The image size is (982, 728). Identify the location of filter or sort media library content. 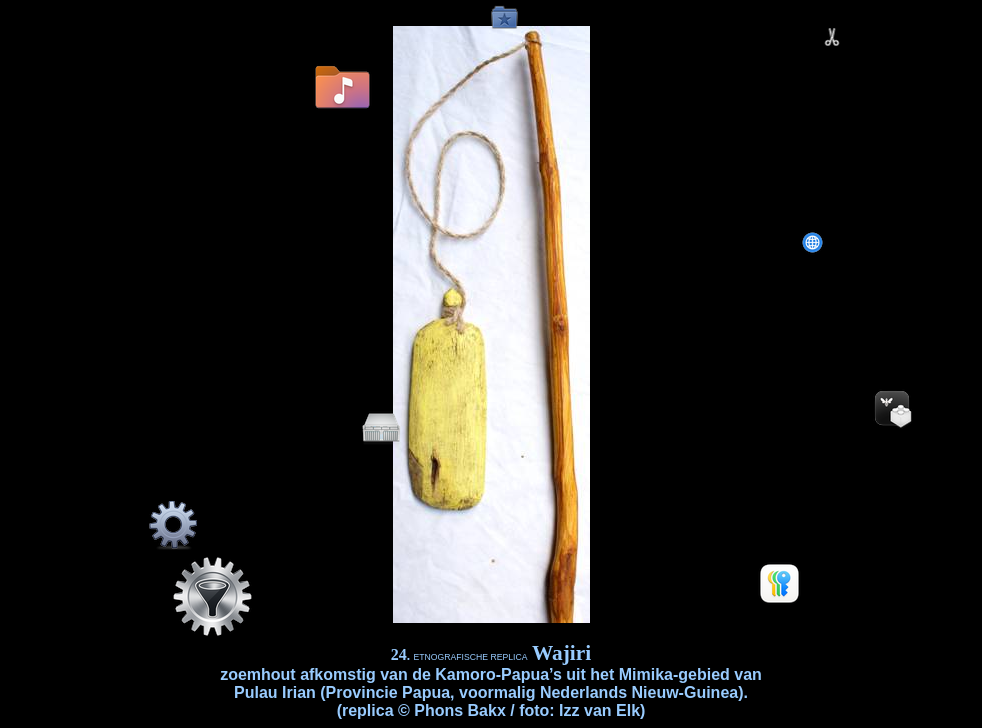
(212, 596).